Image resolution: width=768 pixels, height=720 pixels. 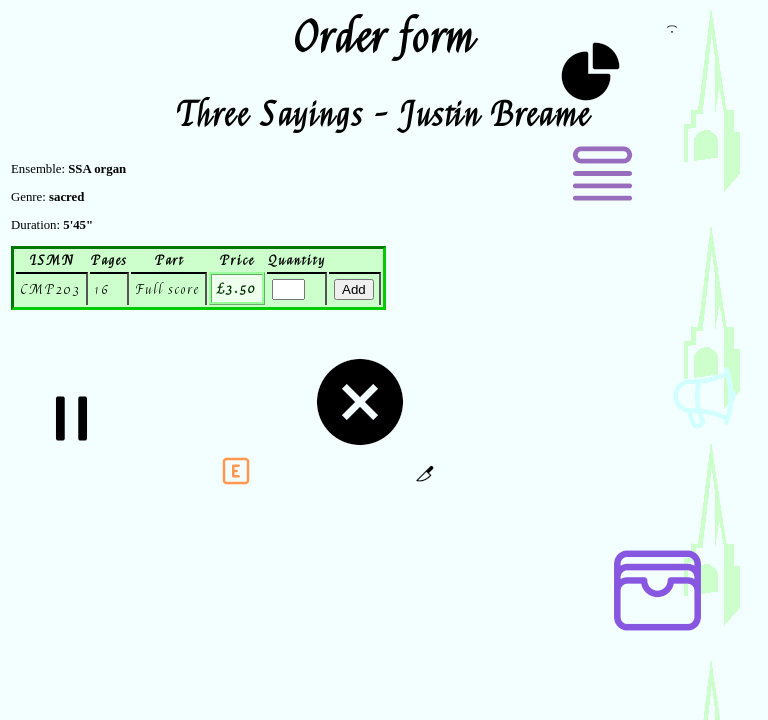 What do you see at coordinates (360, 402) in the screenshot?
I see `close or dismiss a dialog` at bounding box center [360, 402].